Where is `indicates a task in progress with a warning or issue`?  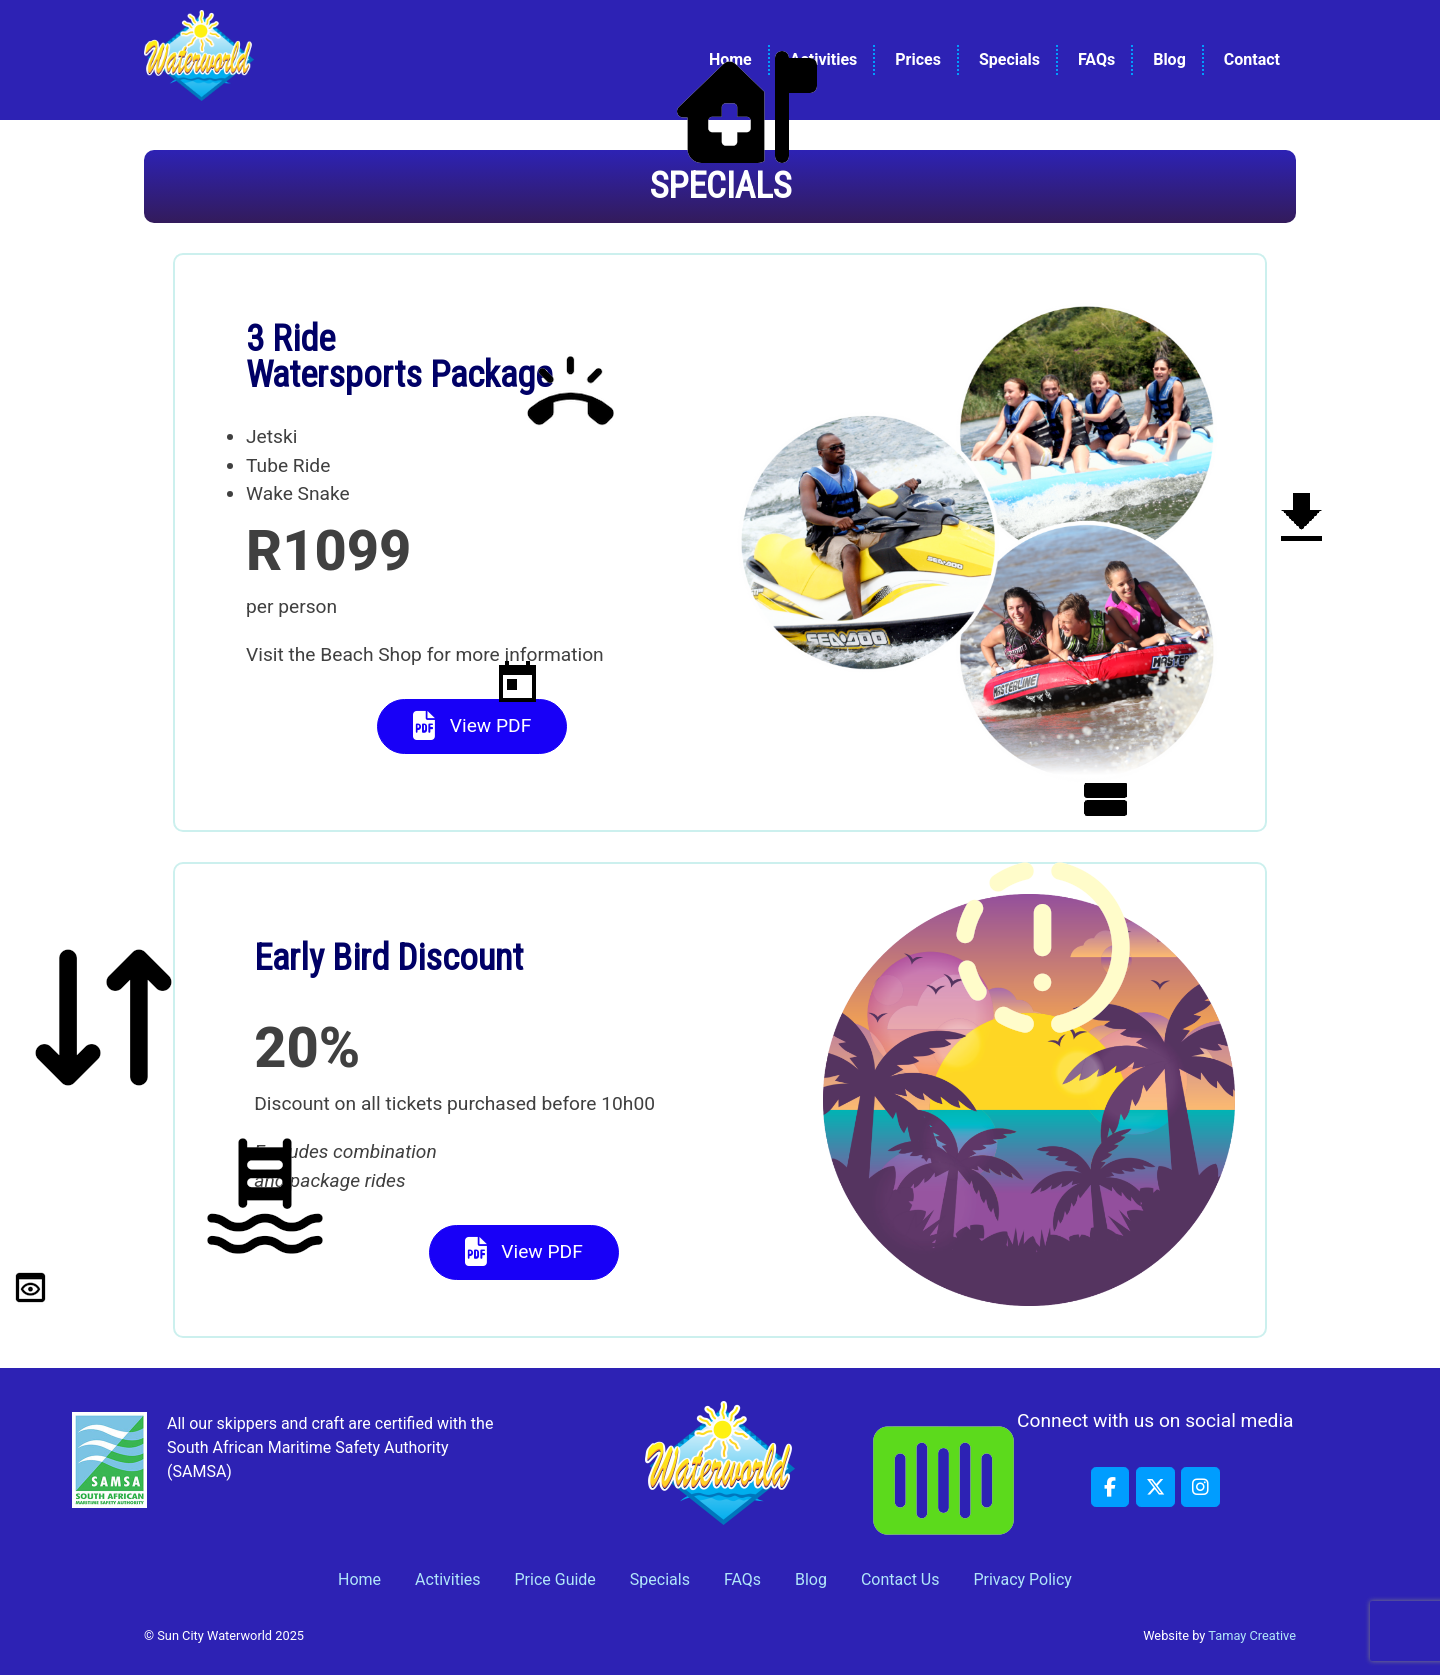
indicates a task in progress with a warning or issue is located at coordinates (1042, 947).